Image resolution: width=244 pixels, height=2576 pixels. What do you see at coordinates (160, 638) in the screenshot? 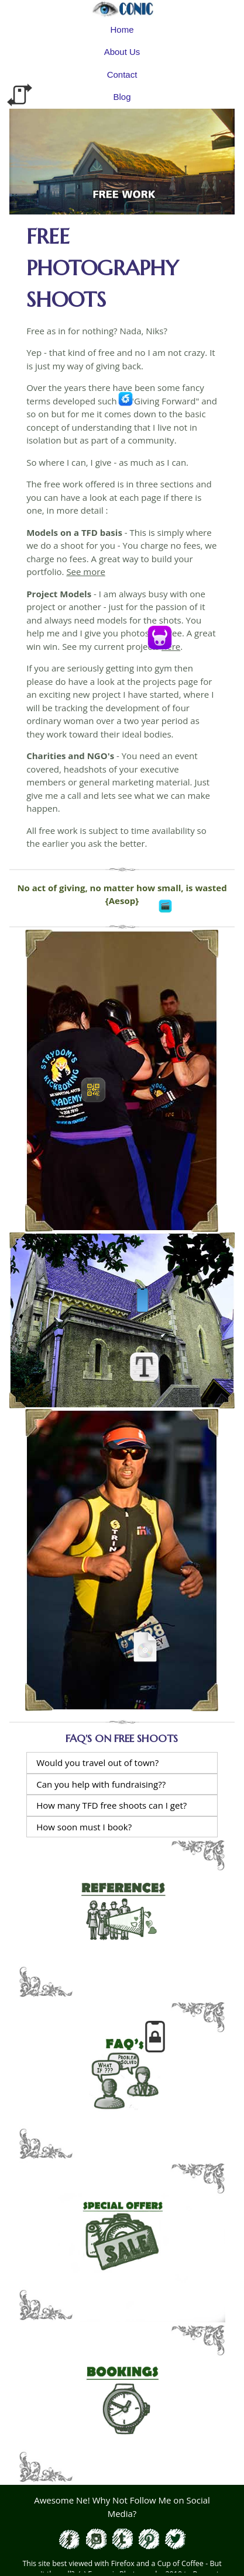
I see `launch hollow knight game` at bounding box center [160, 638].